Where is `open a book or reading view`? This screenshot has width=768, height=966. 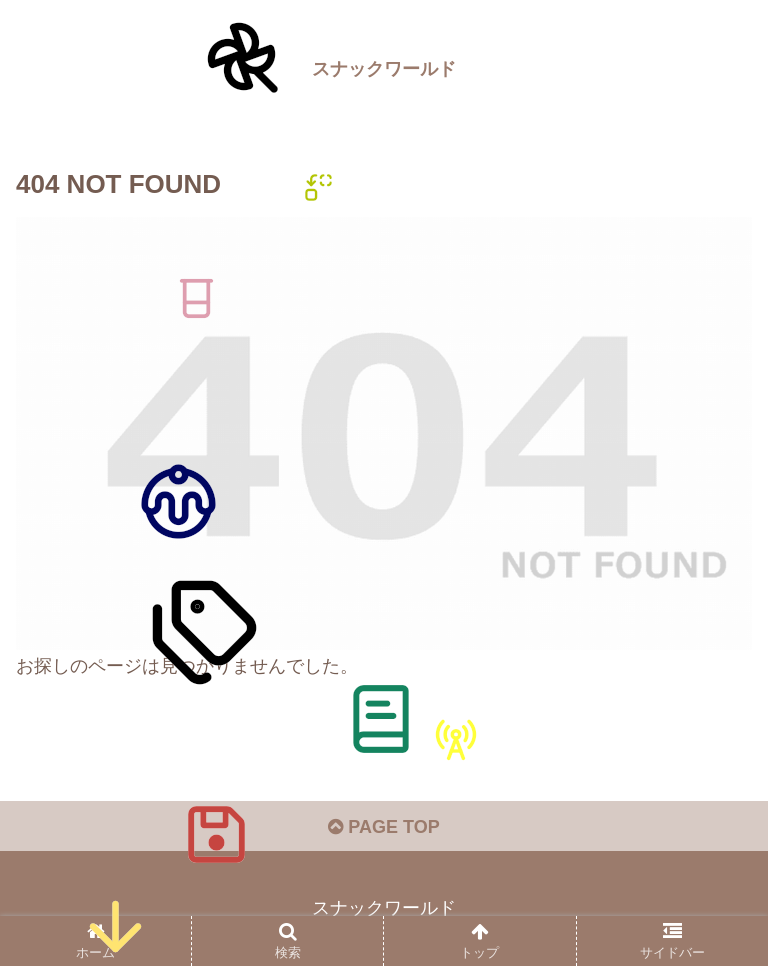
open a book or reading view is located at coordinates (381, 719).